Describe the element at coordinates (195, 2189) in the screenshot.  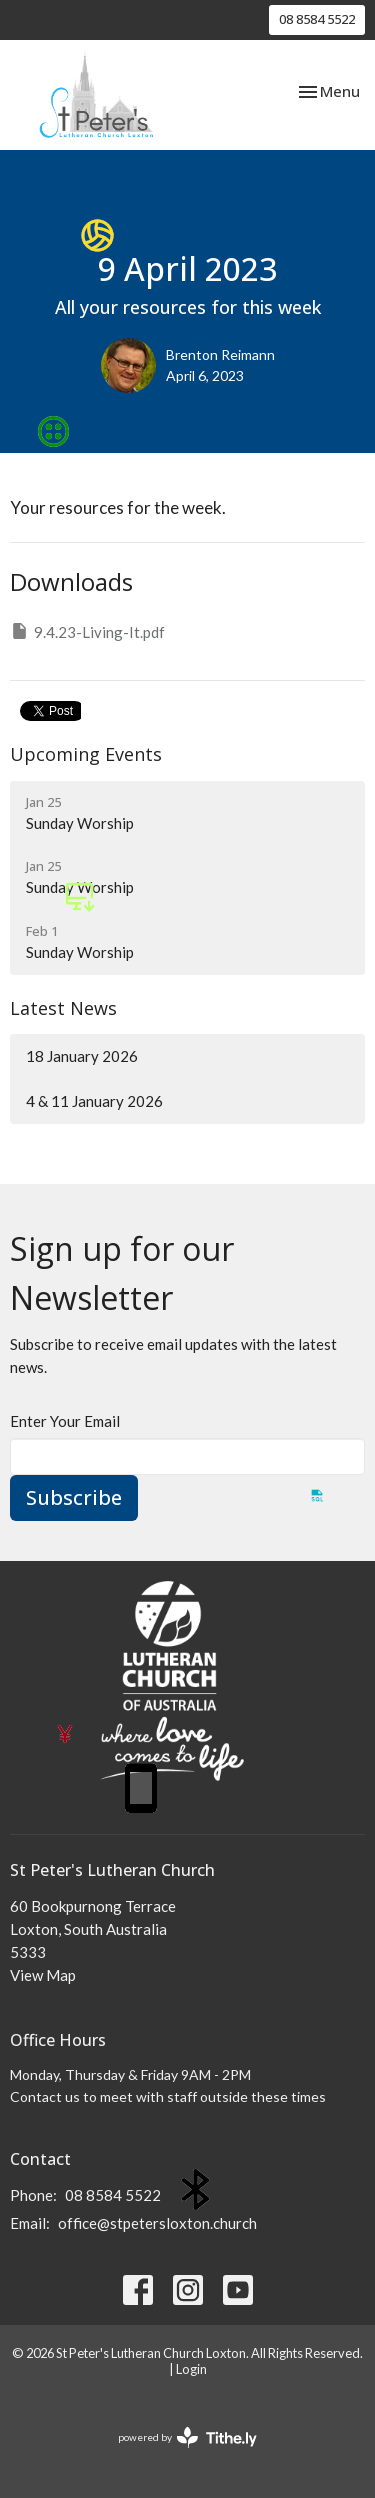
I see `toggle bluetooth connectivity on or off` at that location.